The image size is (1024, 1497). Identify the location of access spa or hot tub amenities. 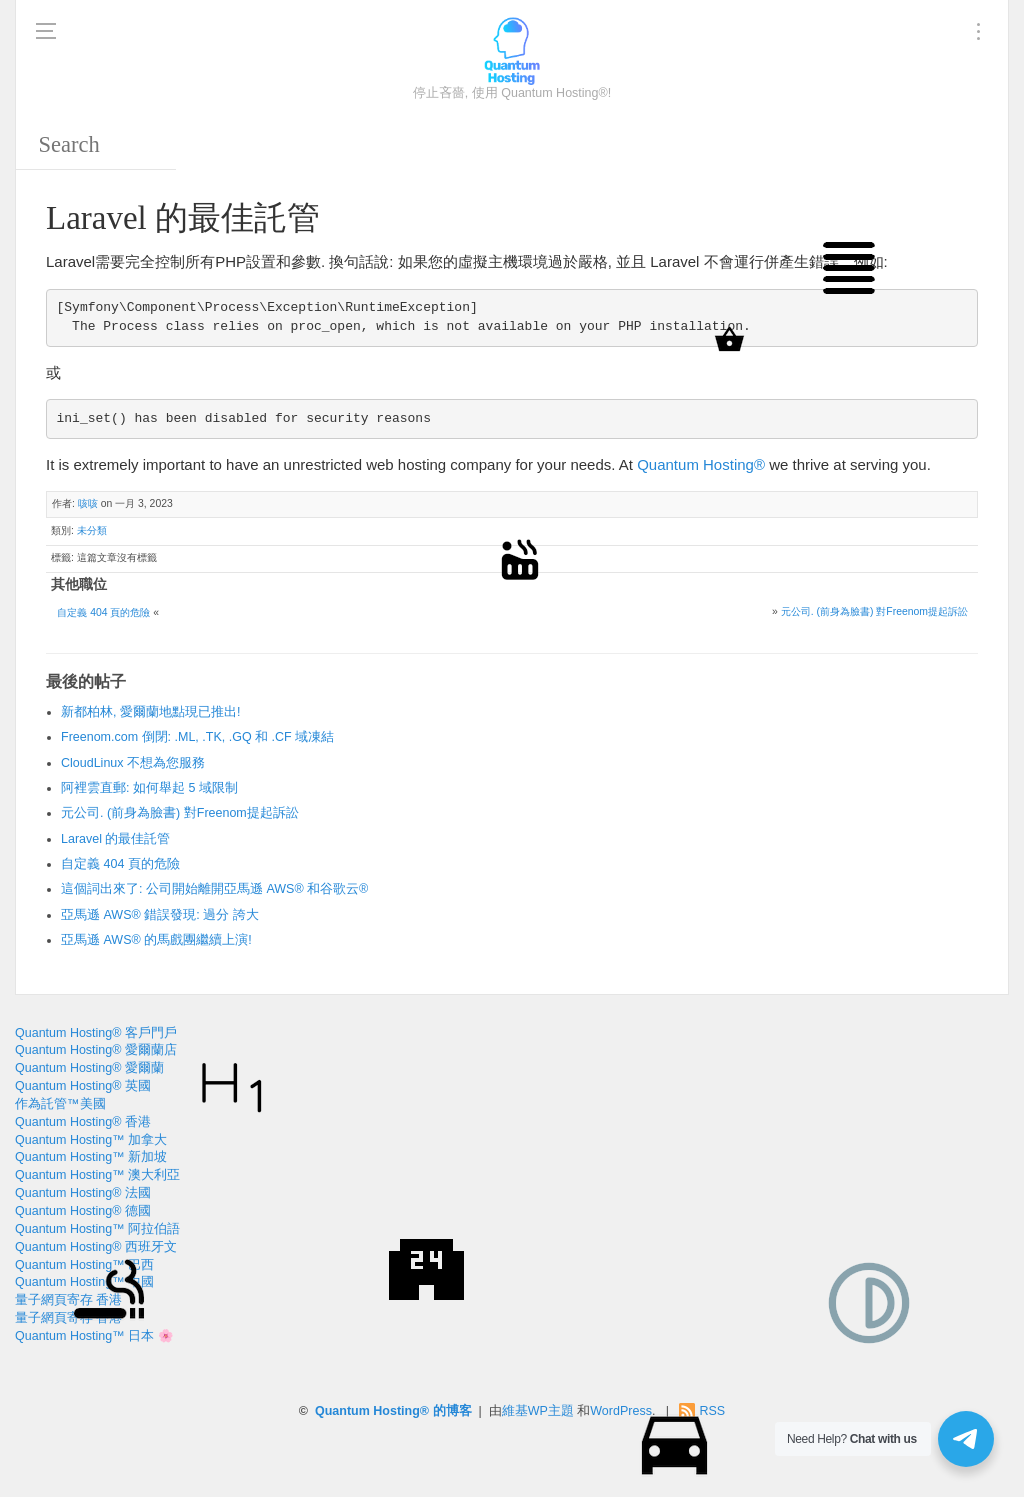
(520, 559).